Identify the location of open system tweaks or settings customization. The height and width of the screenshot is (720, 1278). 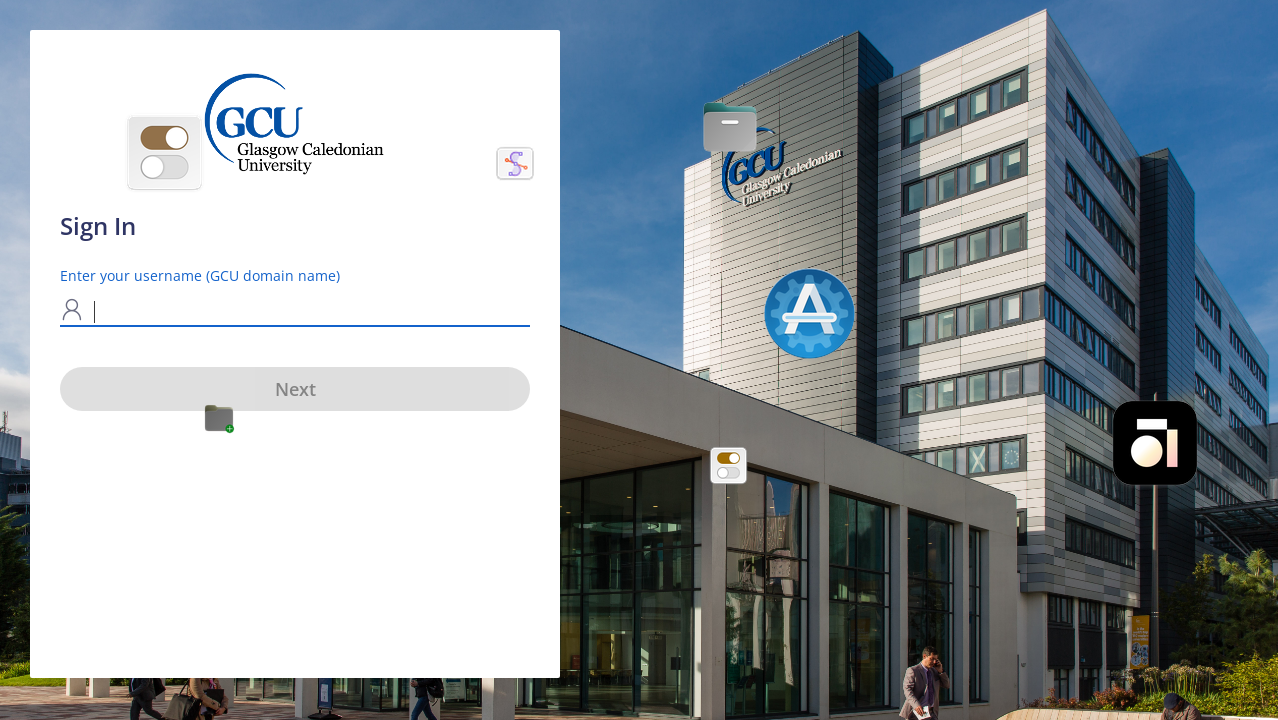
(728, 465).